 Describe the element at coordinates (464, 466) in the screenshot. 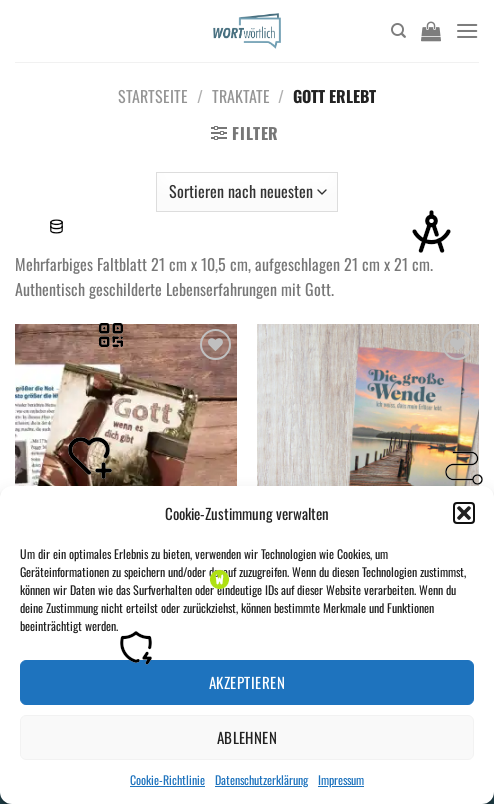

I see `view route or navigation path` at that location.